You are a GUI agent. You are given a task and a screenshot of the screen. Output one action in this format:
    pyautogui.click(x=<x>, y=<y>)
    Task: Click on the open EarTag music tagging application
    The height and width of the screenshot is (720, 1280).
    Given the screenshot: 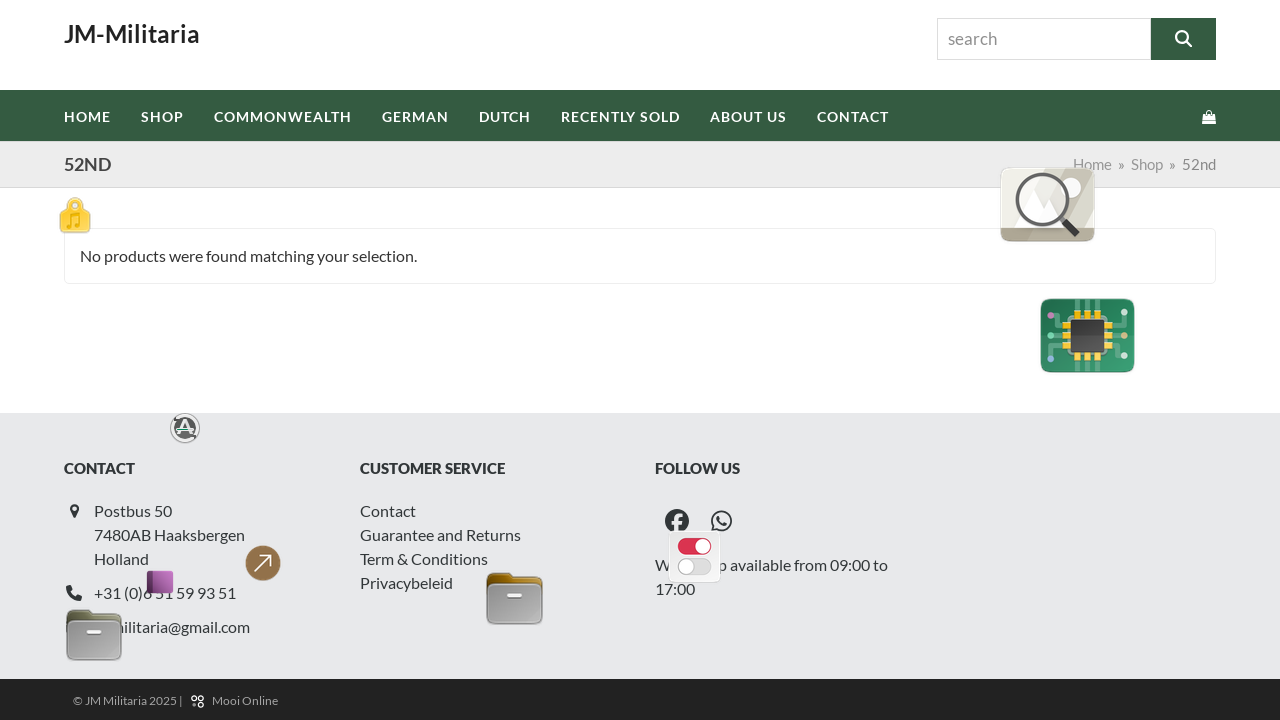 What is the action you would take?
    pyautogui.click(x=75, y=215)
    